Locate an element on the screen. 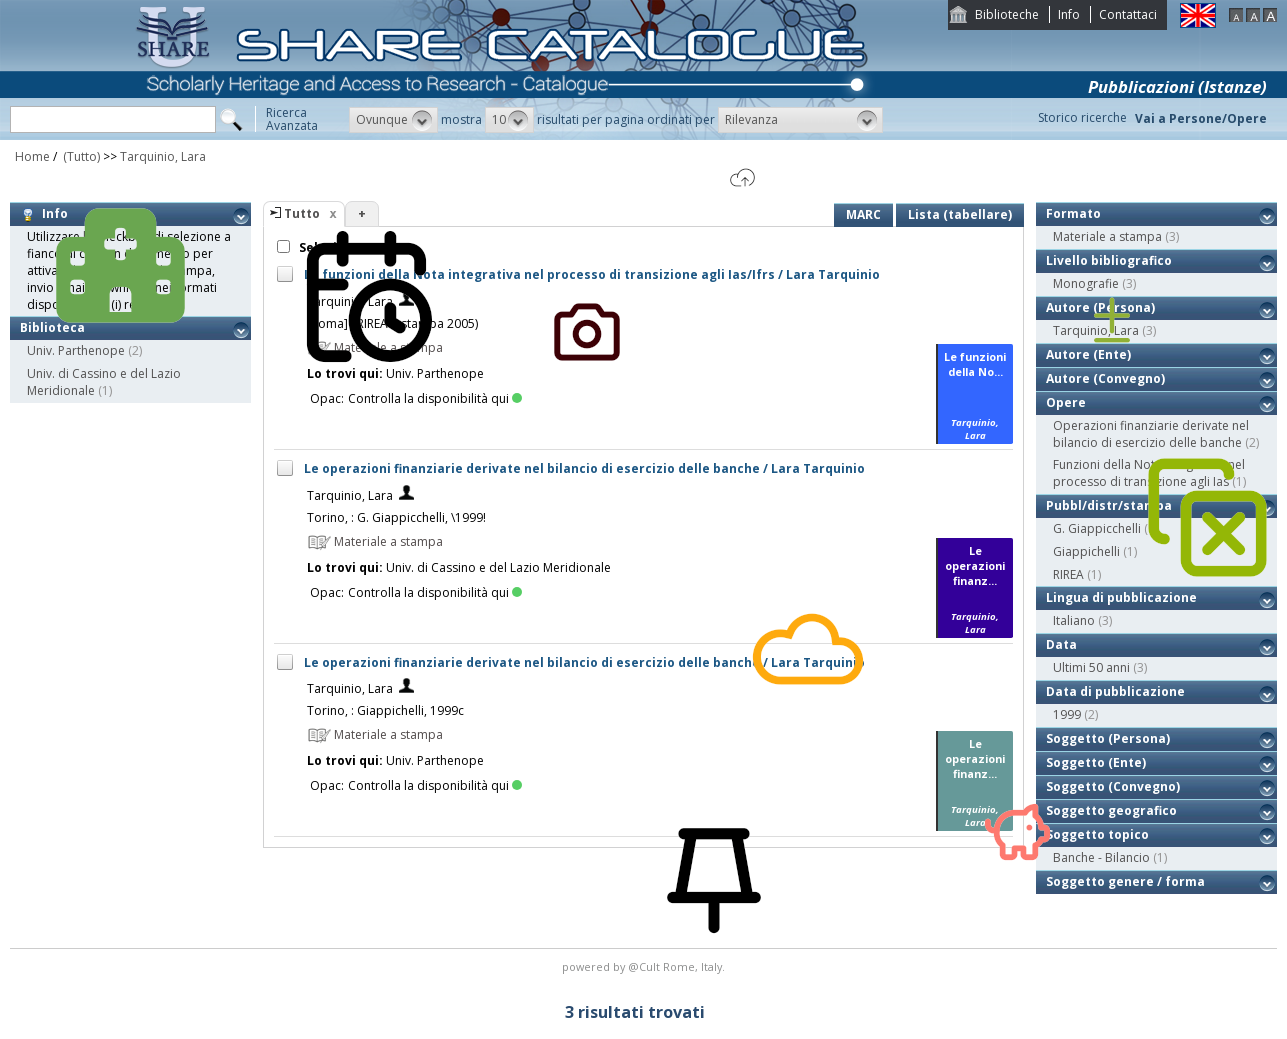 Image resolution: width=1287 pixels, height=1039 pixels. schedule an event or appointment is located at coordinates (366, 296).